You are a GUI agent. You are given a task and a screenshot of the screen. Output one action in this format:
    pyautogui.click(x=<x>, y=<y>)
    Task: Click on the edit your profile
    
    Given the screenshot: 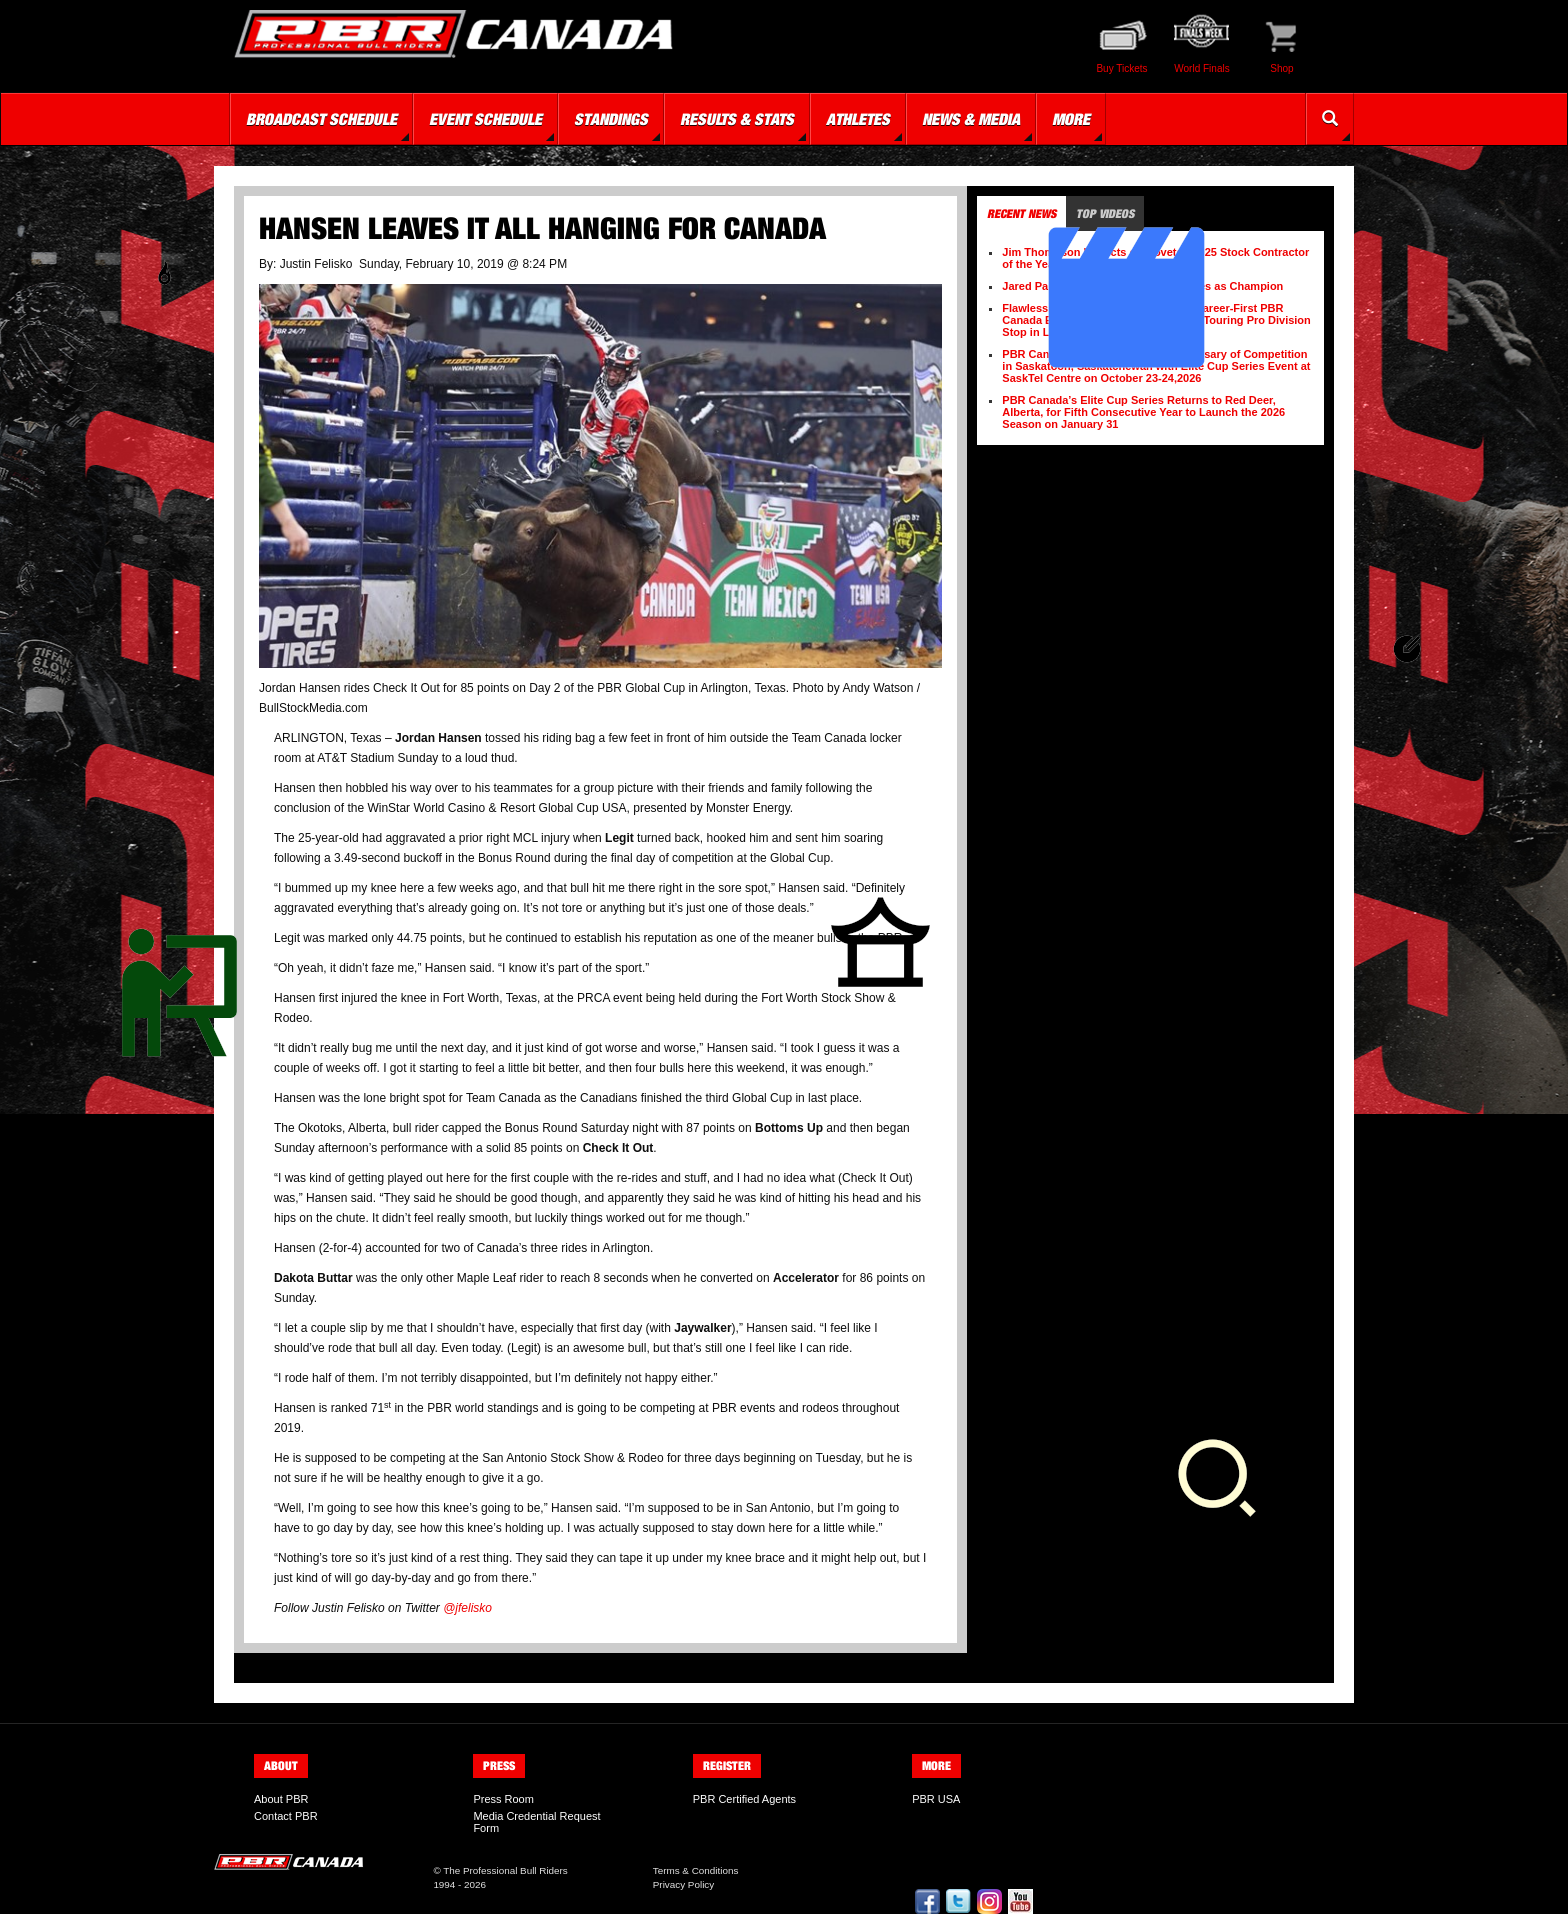 What is the action you would take?
    pyautogui.click(x=1407, y=649)
    